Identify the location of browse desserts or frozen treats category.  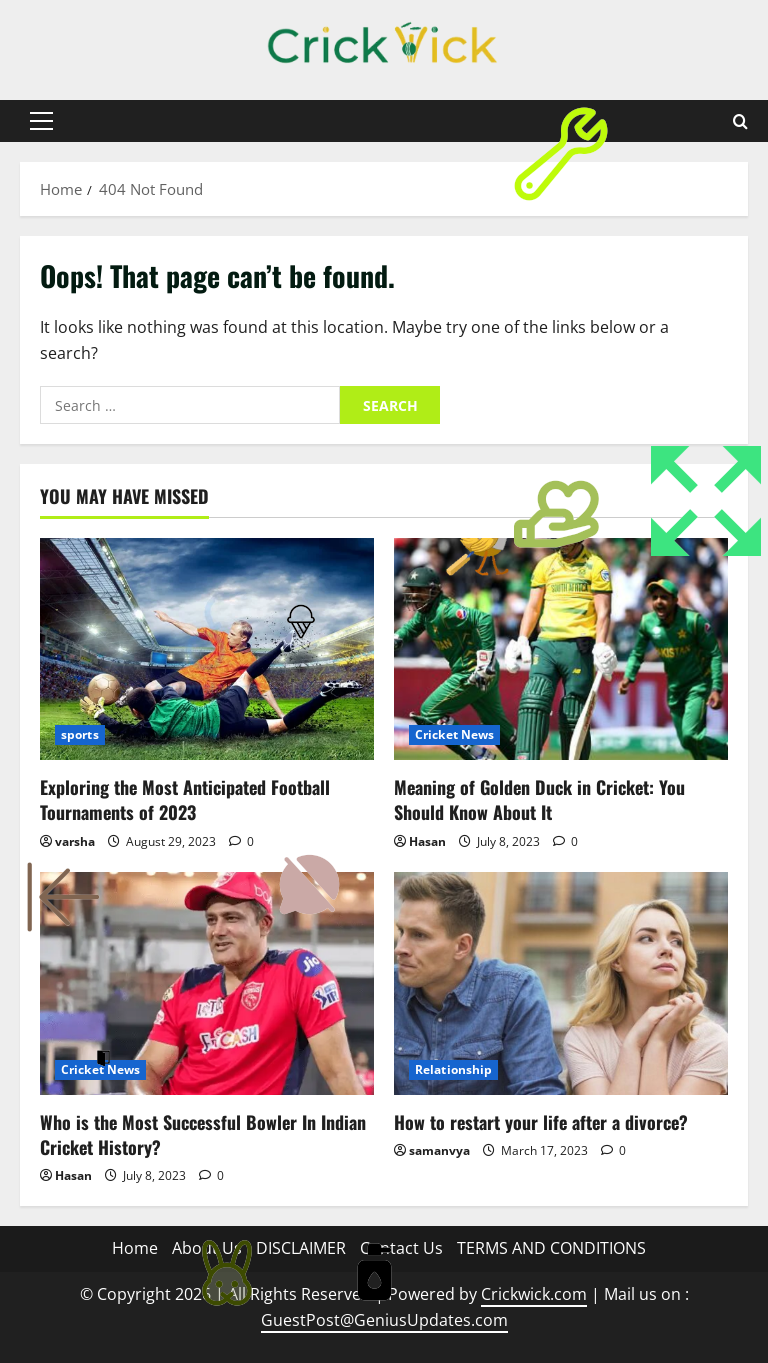
(301, 621).